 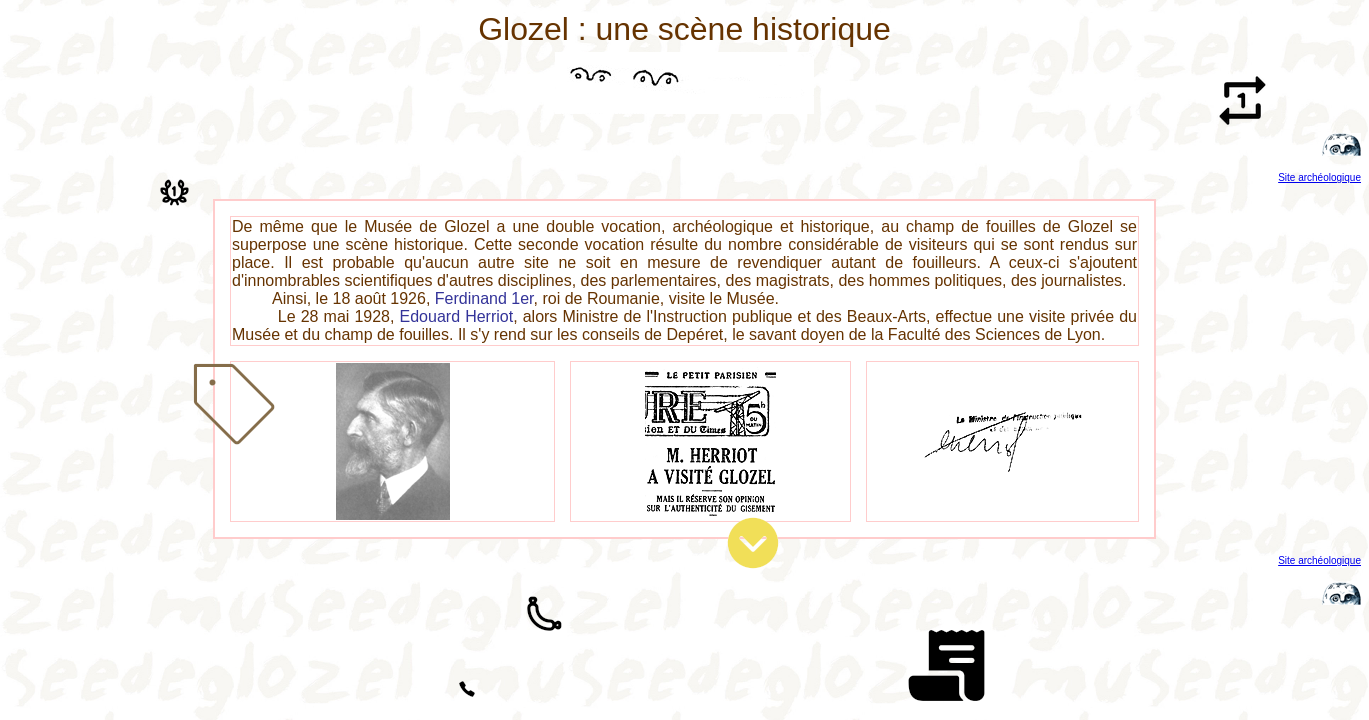 I want to click on indicates first place or winner status, so click(x=174, y=192).